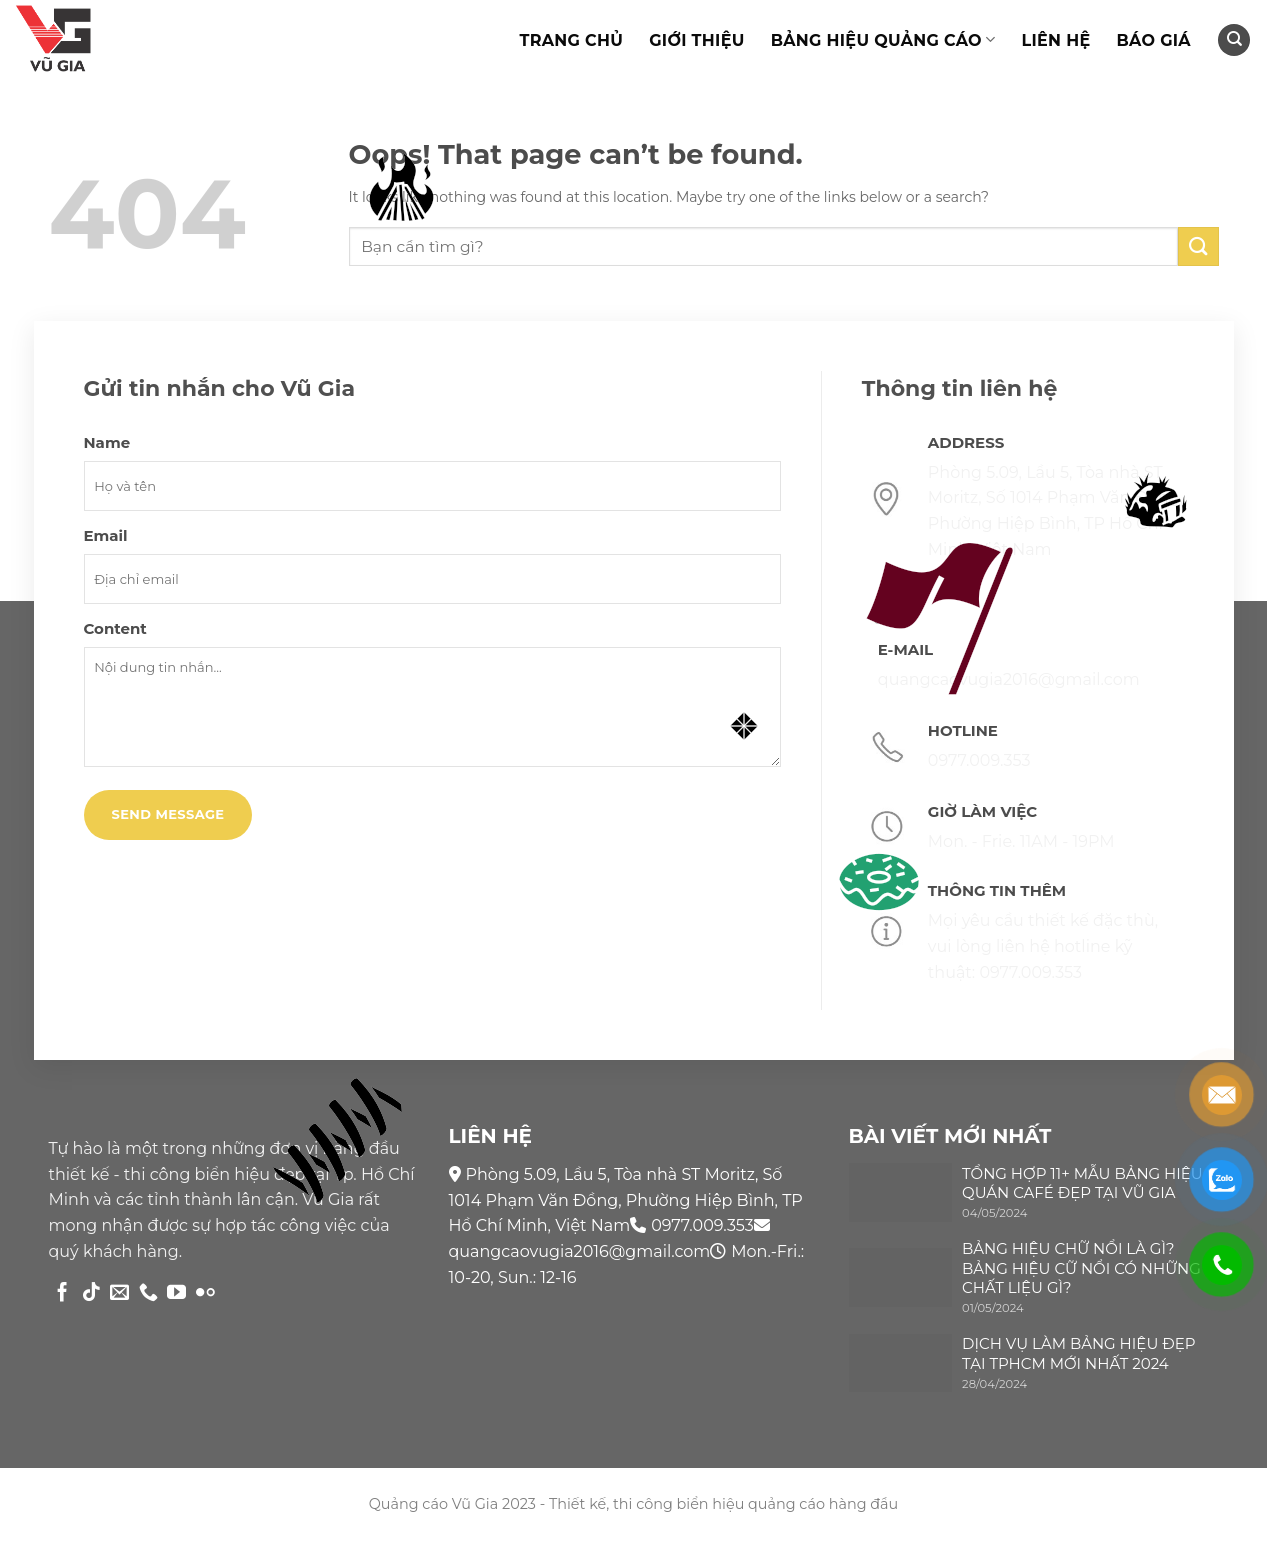 The height and width of the screenshot is (1541, 1267). I want to click on indicates spring physics or bounce effect, so click(337, 1140).